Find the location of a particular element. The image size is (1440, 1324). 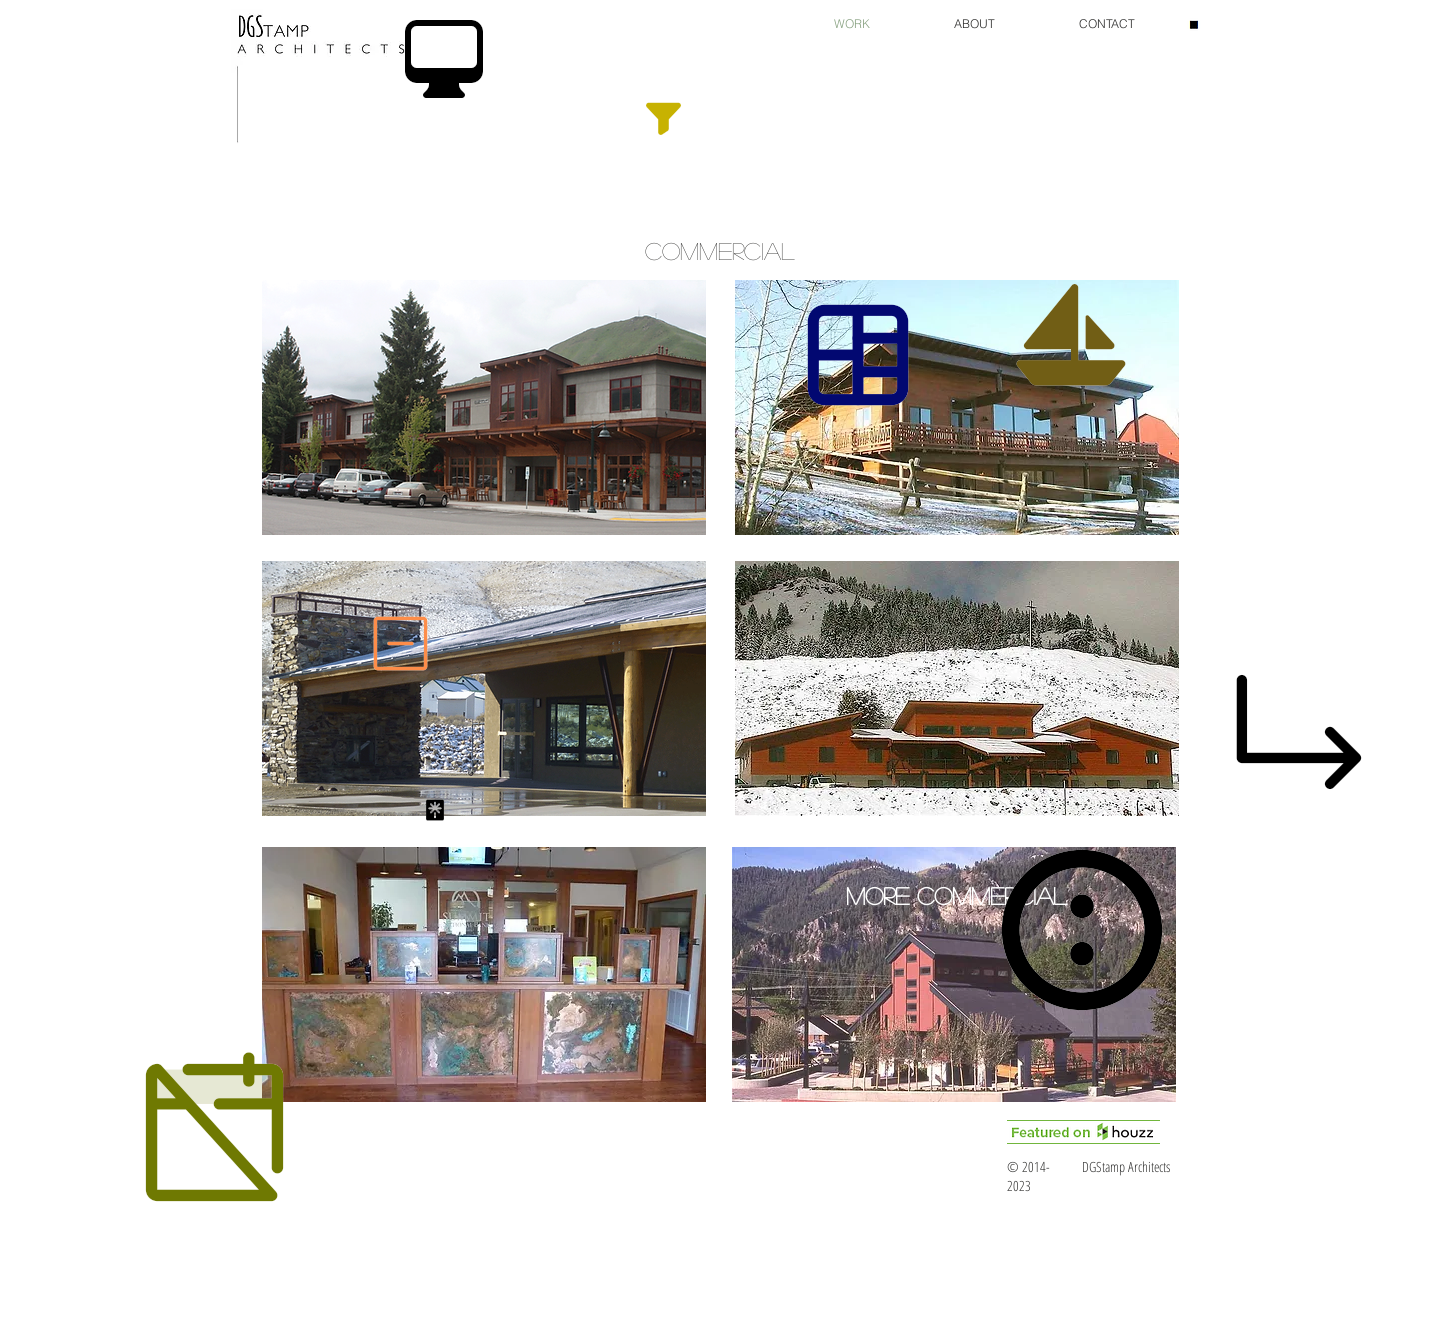

filter or sort content is located at coordinates (663, 117).